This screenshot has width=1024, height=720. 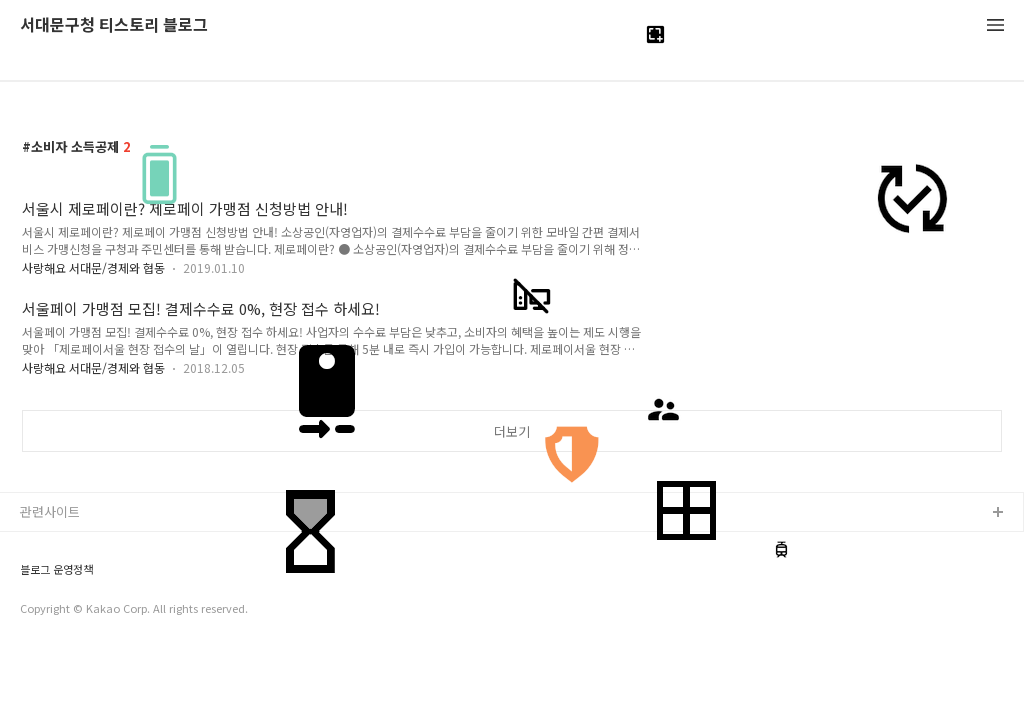 What do you see at coordinates (159, 175) in the screenshot?
I see `indicates battery is fully charged` at bounding box center [159, 175].